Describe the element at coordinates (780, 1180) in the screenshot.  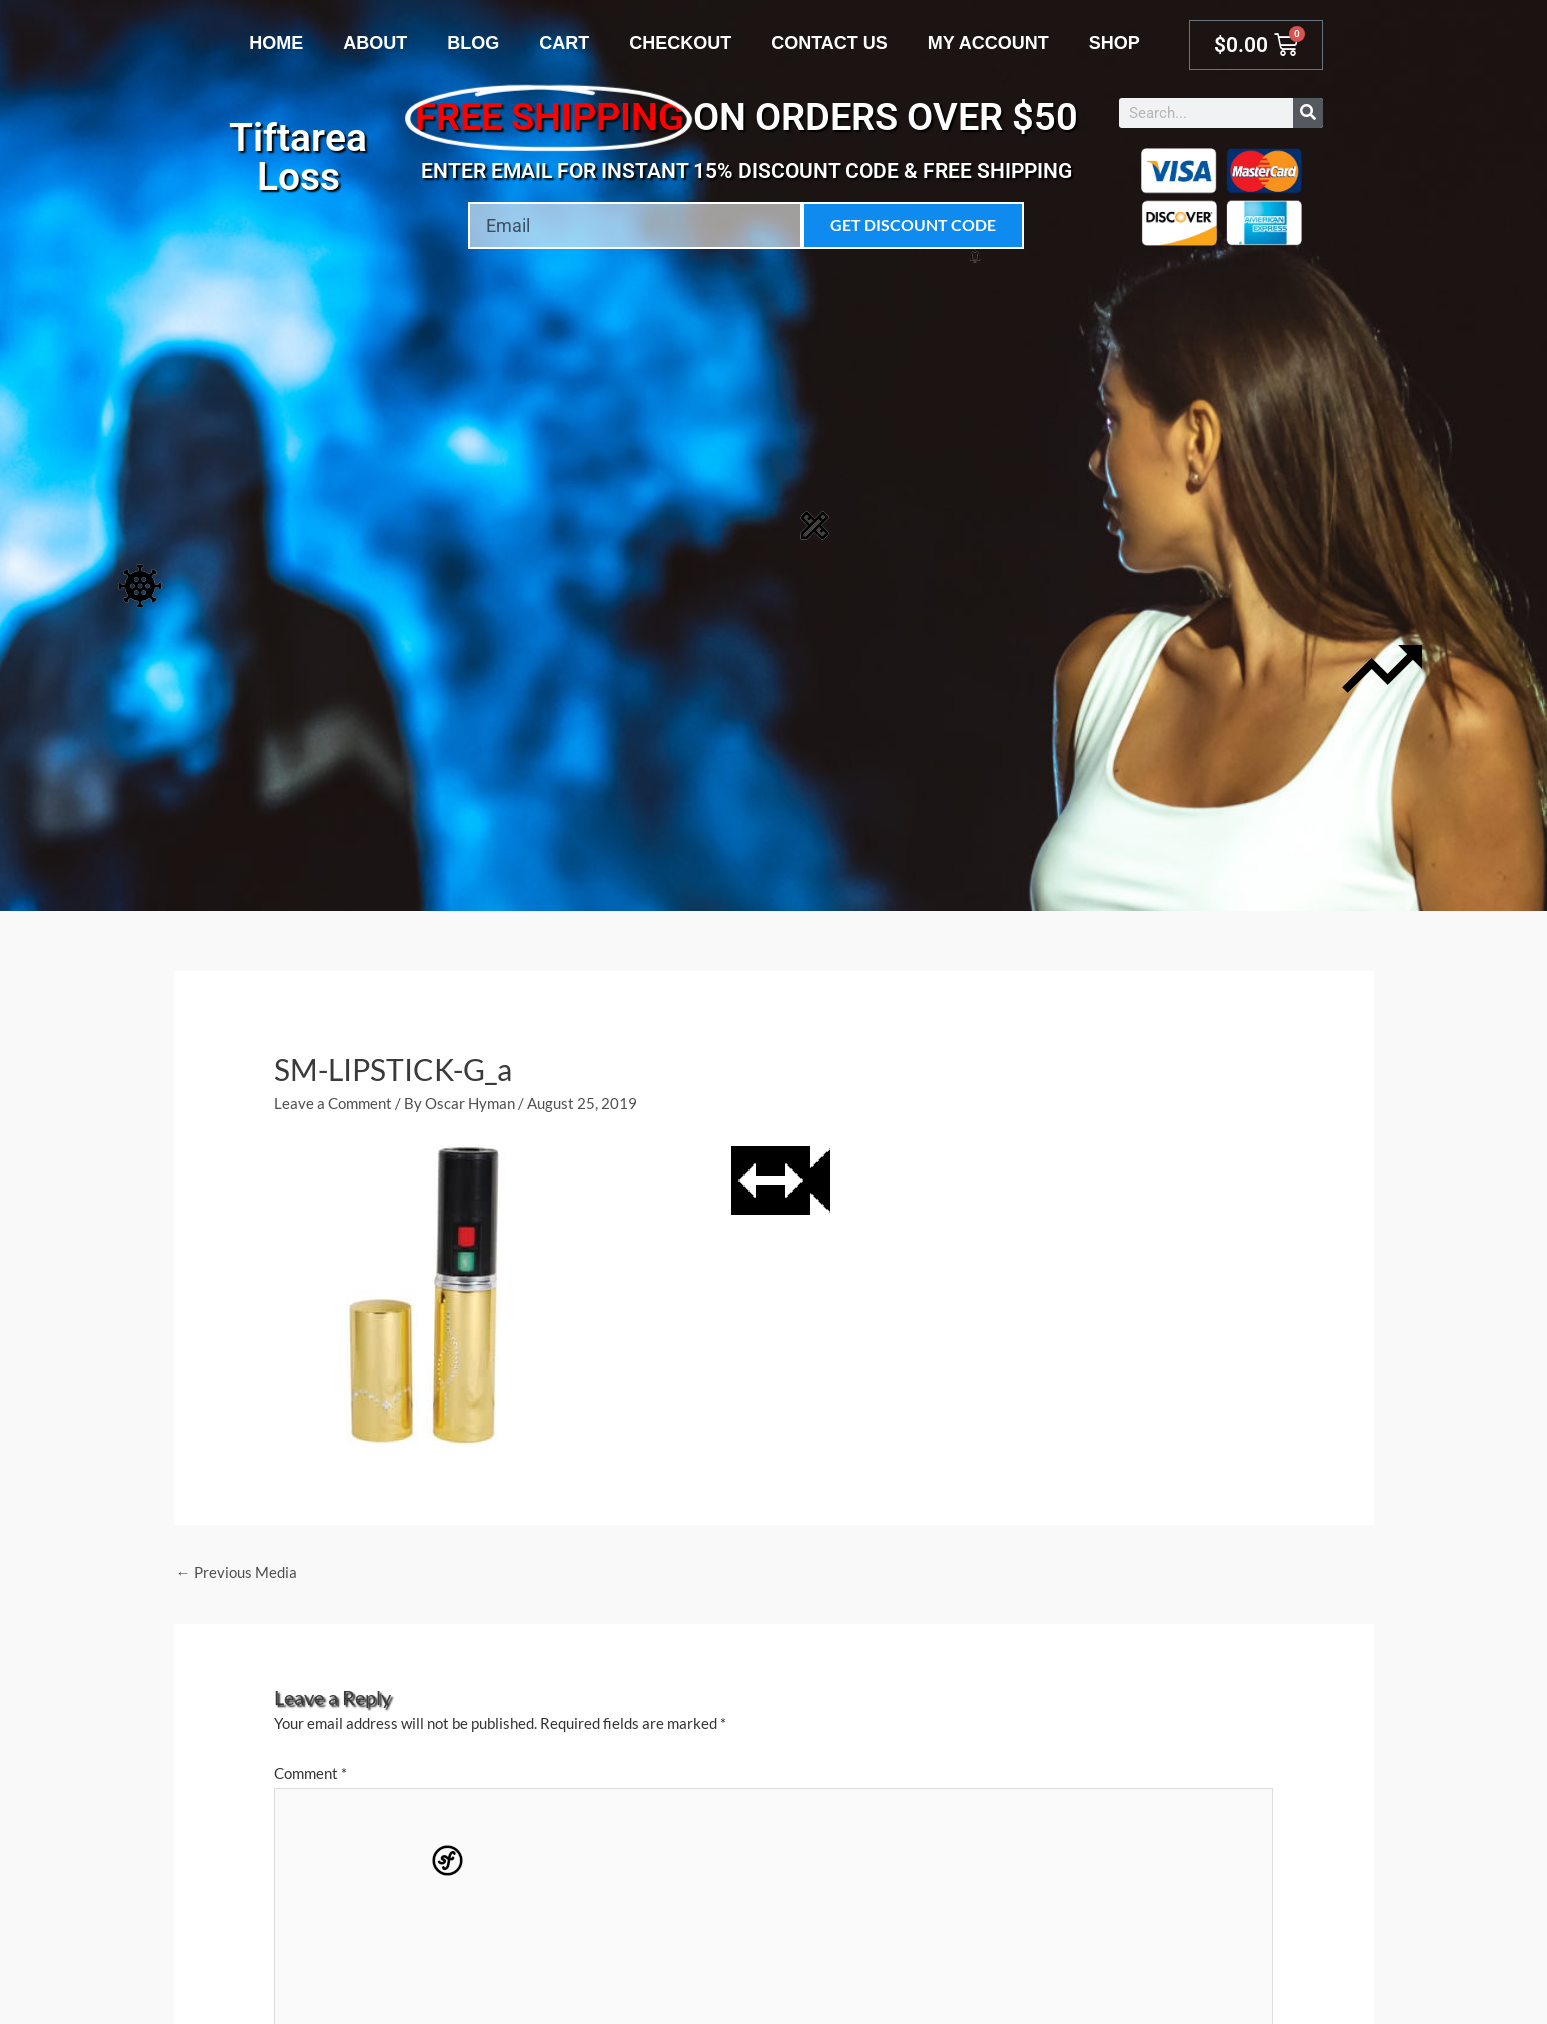
I see `switch between front and rear camera during video recording` at that location.